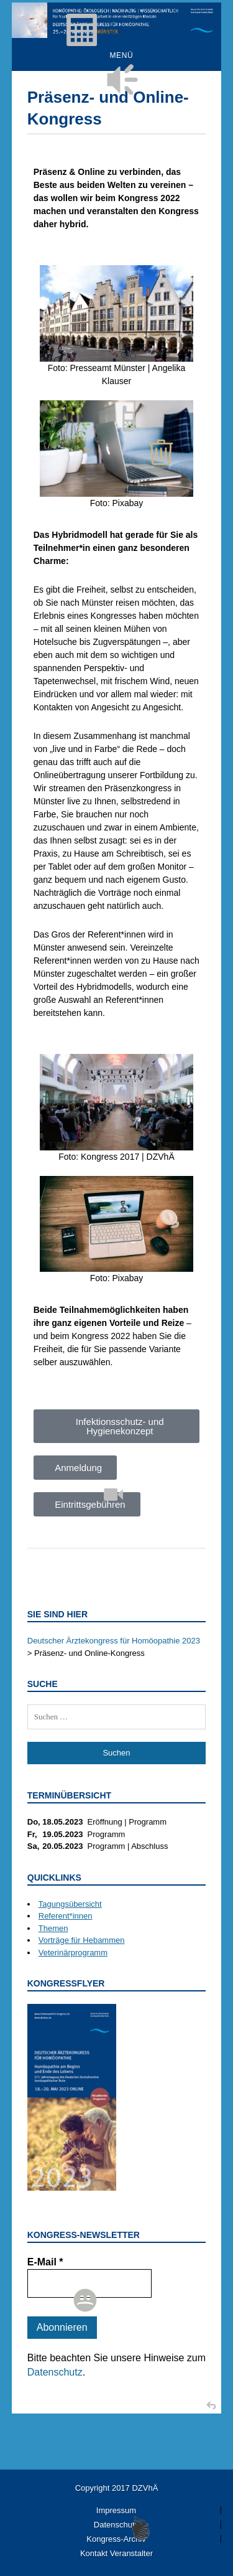  What do you see at coordinates (211, 2405) in the screenshot?
I see `redo last action (right-to-left interface)` at bounding box center [211, 2405].